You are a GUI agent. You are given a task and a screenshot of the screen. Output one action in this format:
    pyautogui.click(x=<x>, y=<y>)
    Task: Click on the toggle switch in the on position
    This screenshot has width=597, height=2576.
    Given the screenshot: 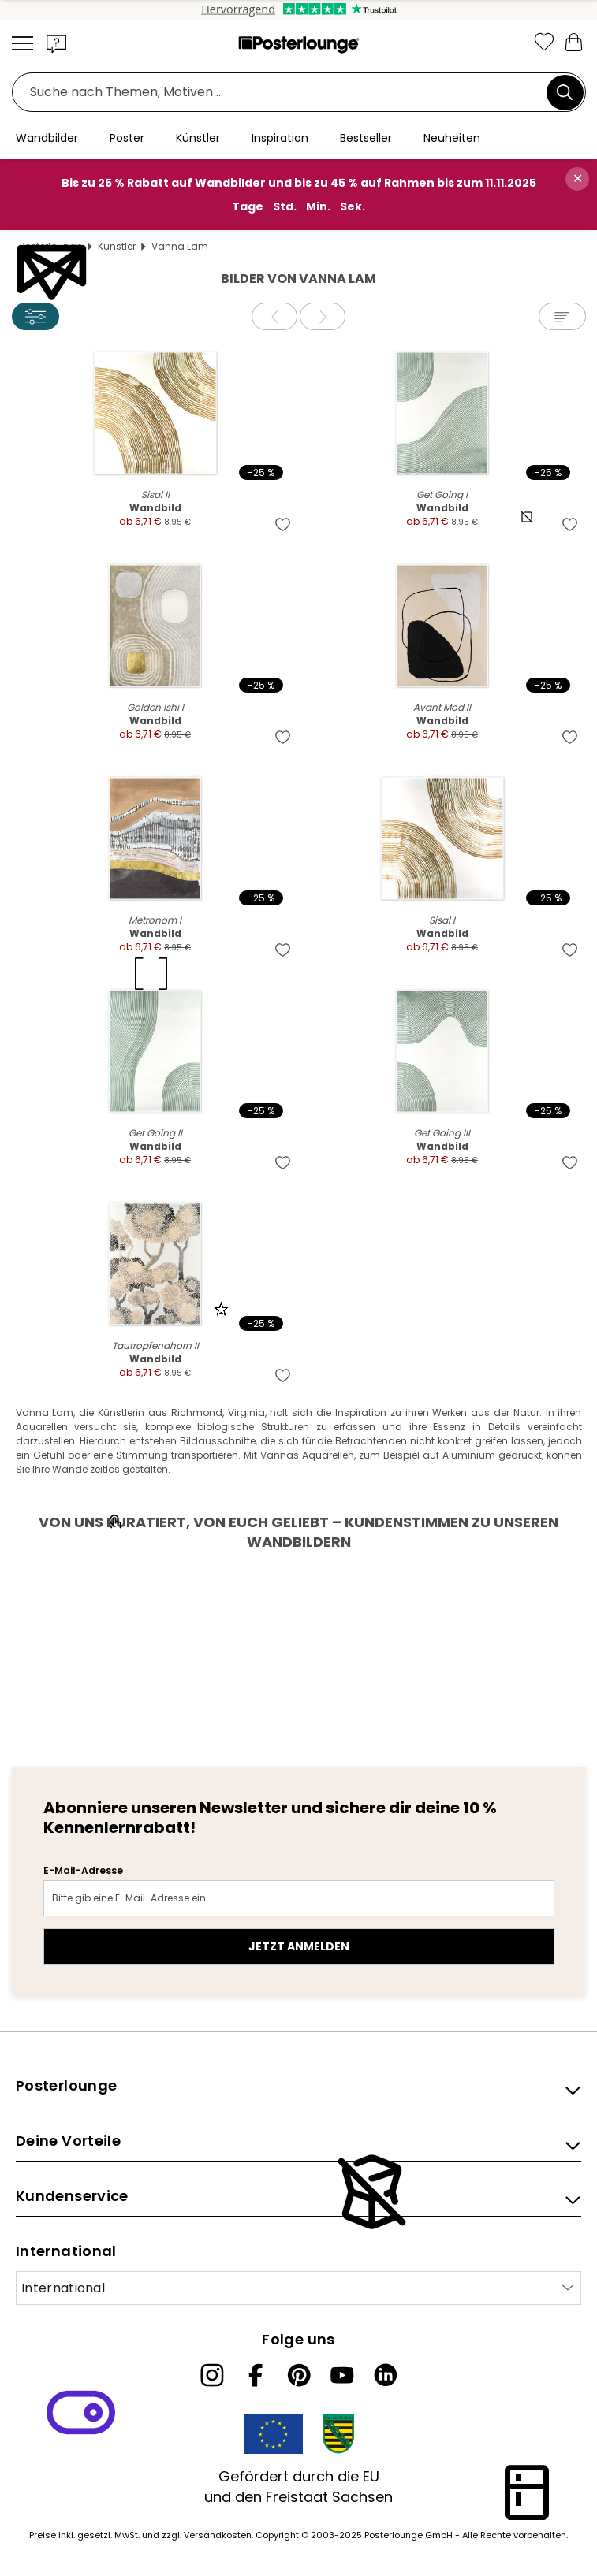 What is the action you would take?
    pyautogui.click(x=80, y=2412)
    